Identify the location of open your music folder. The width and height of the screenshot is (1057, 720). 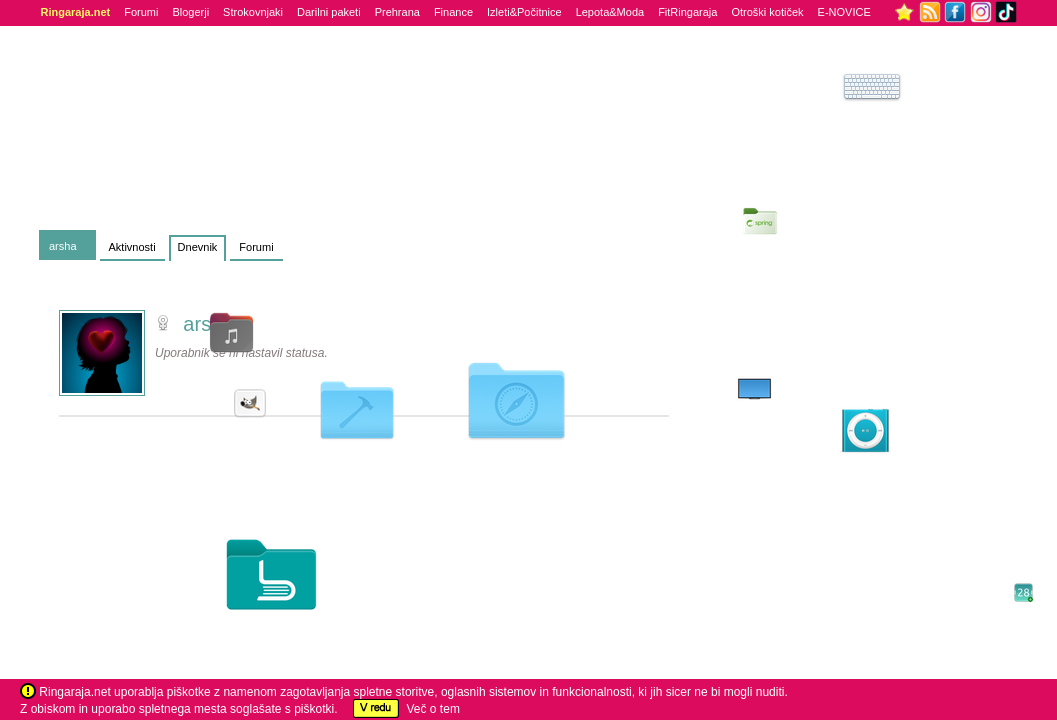
(231, 332).